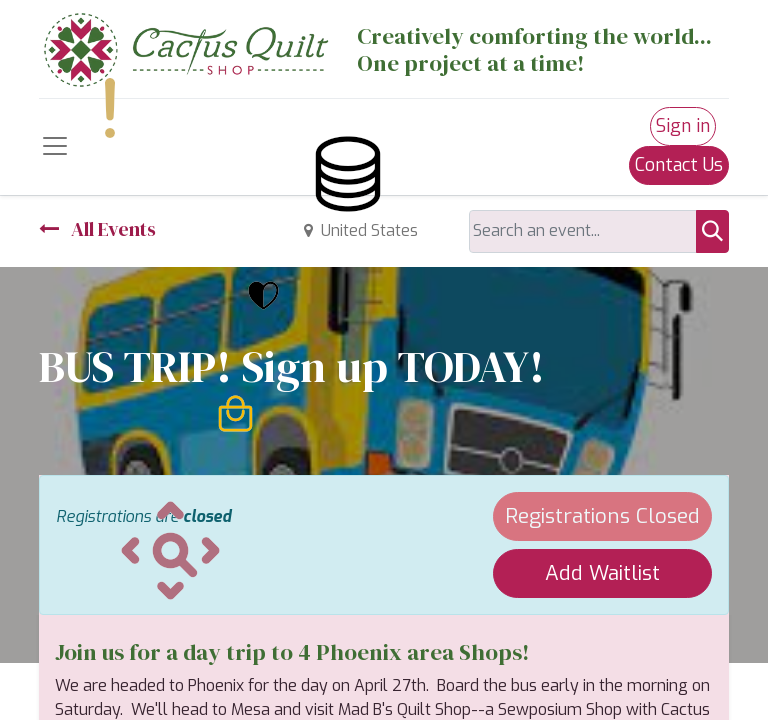 The height and width of the screenshot is (720, 768). What do you see at coordinates (263, 295) in the screenshot?
I see `indicates partial like or favorite status` at bounding box center [263, 295].